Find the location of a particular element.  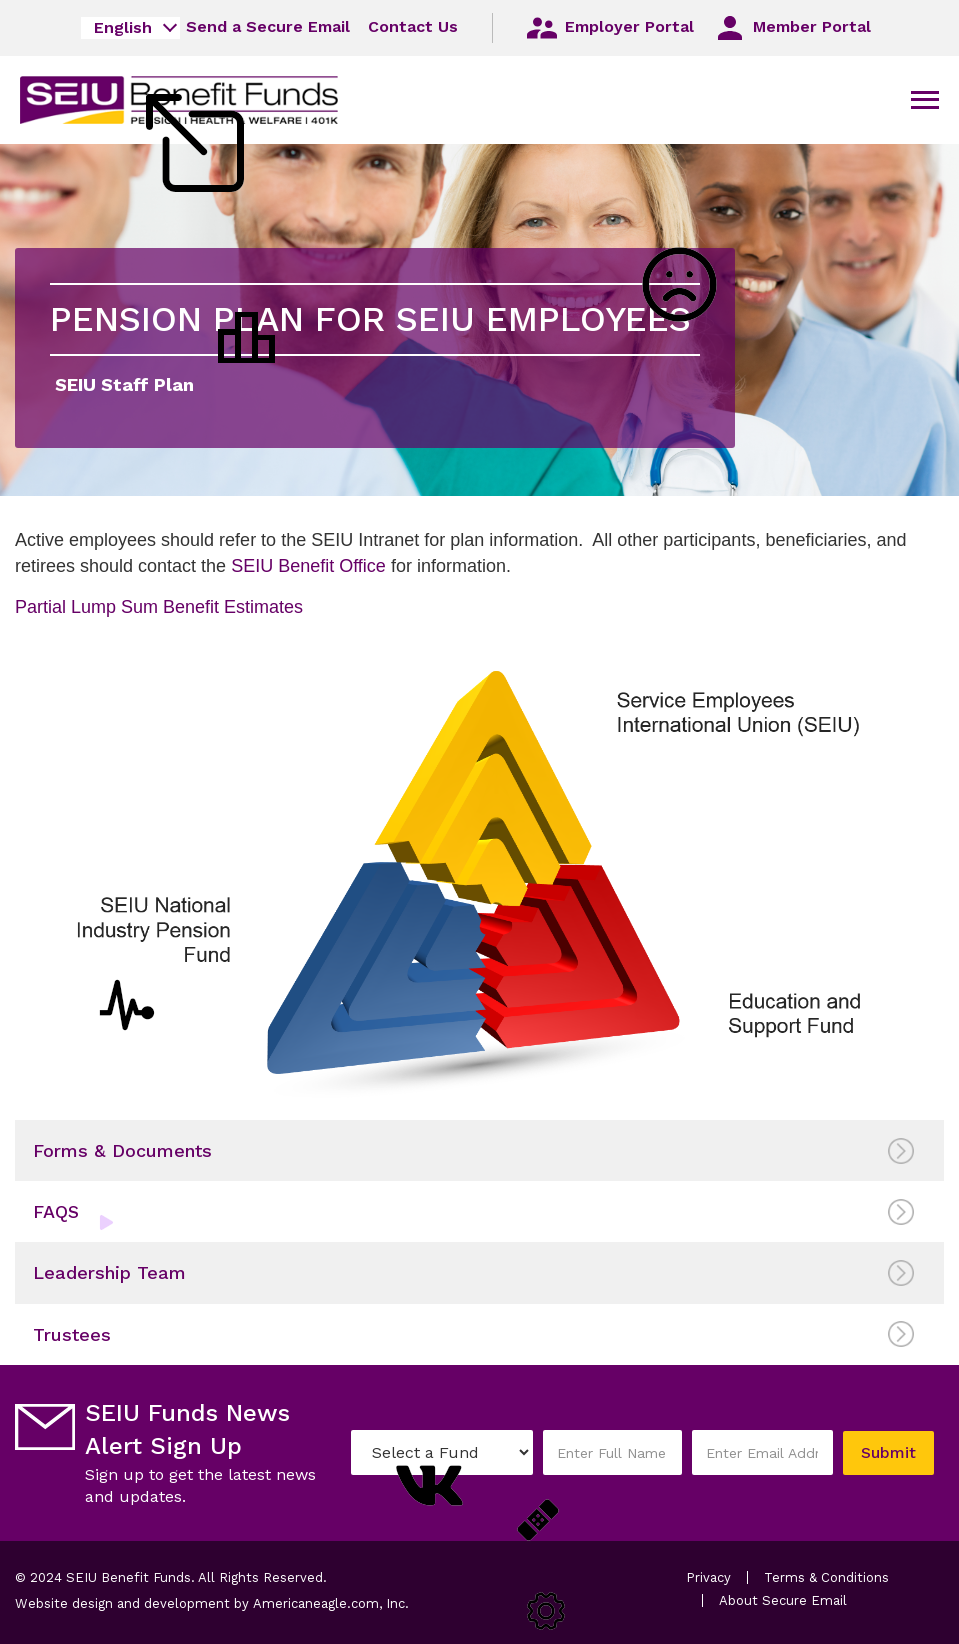

access first aid or medical information is located at coordinates (538, 1520).